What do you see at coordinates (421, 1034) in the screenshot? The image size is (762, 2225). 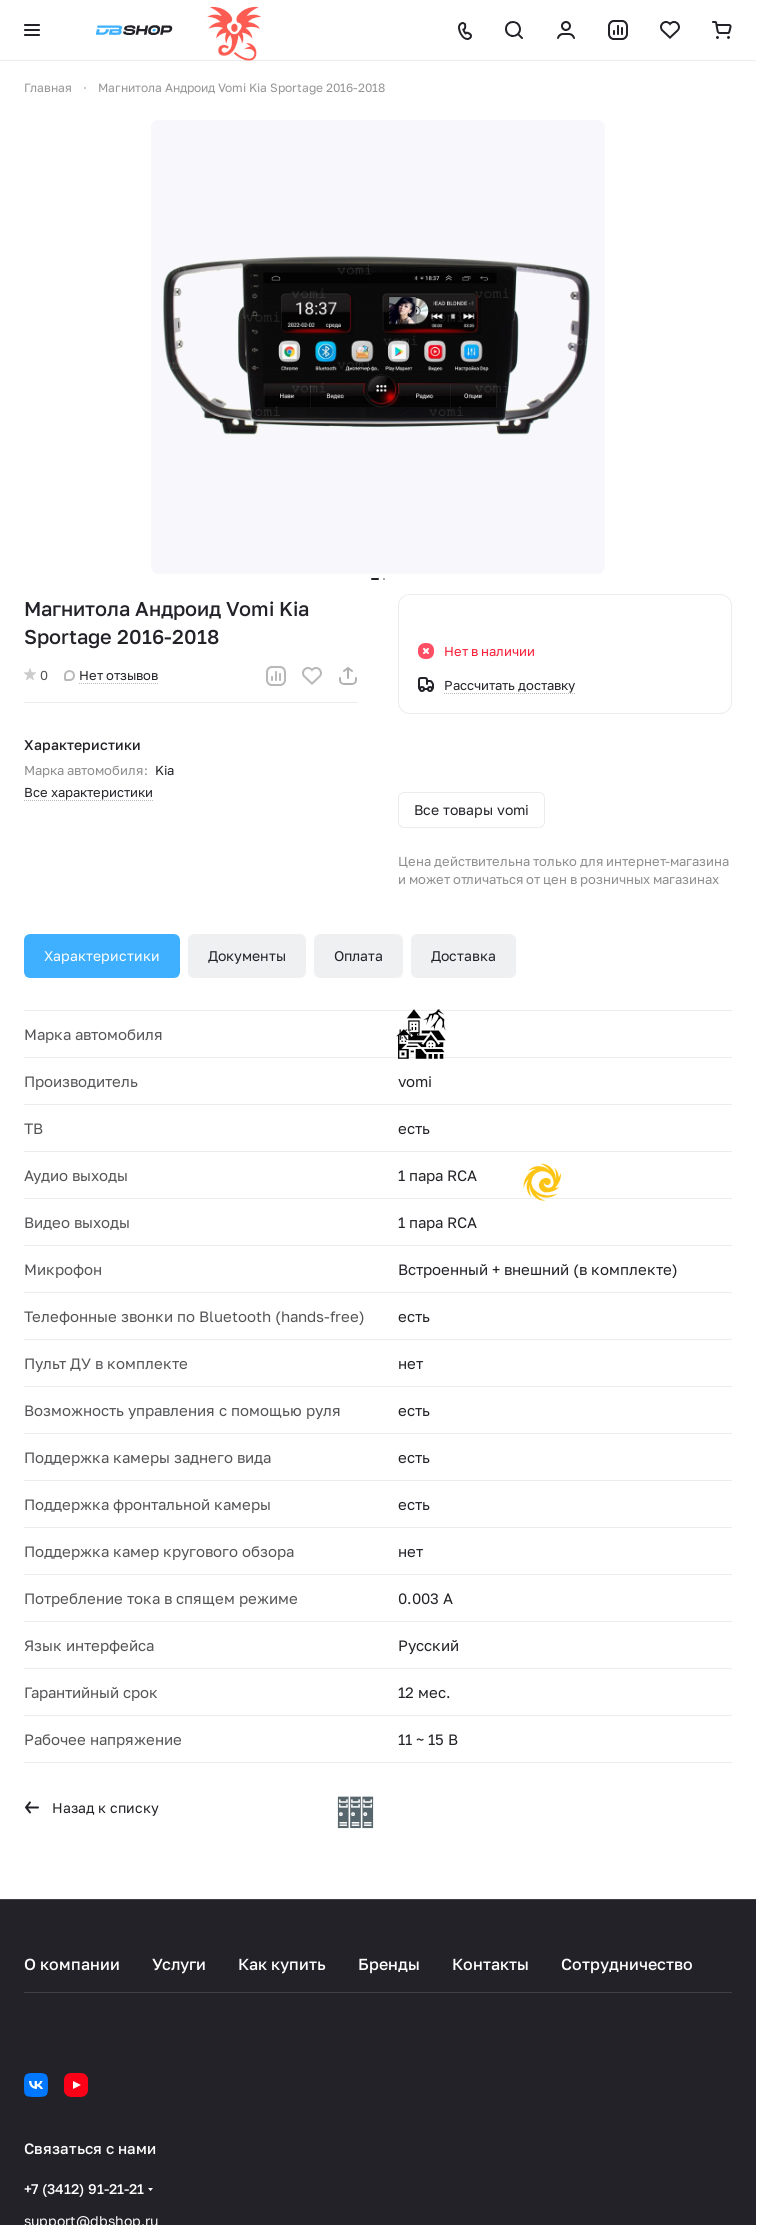 I see `access haunted house level or spooky game area` at bounding box center [421, 1034].